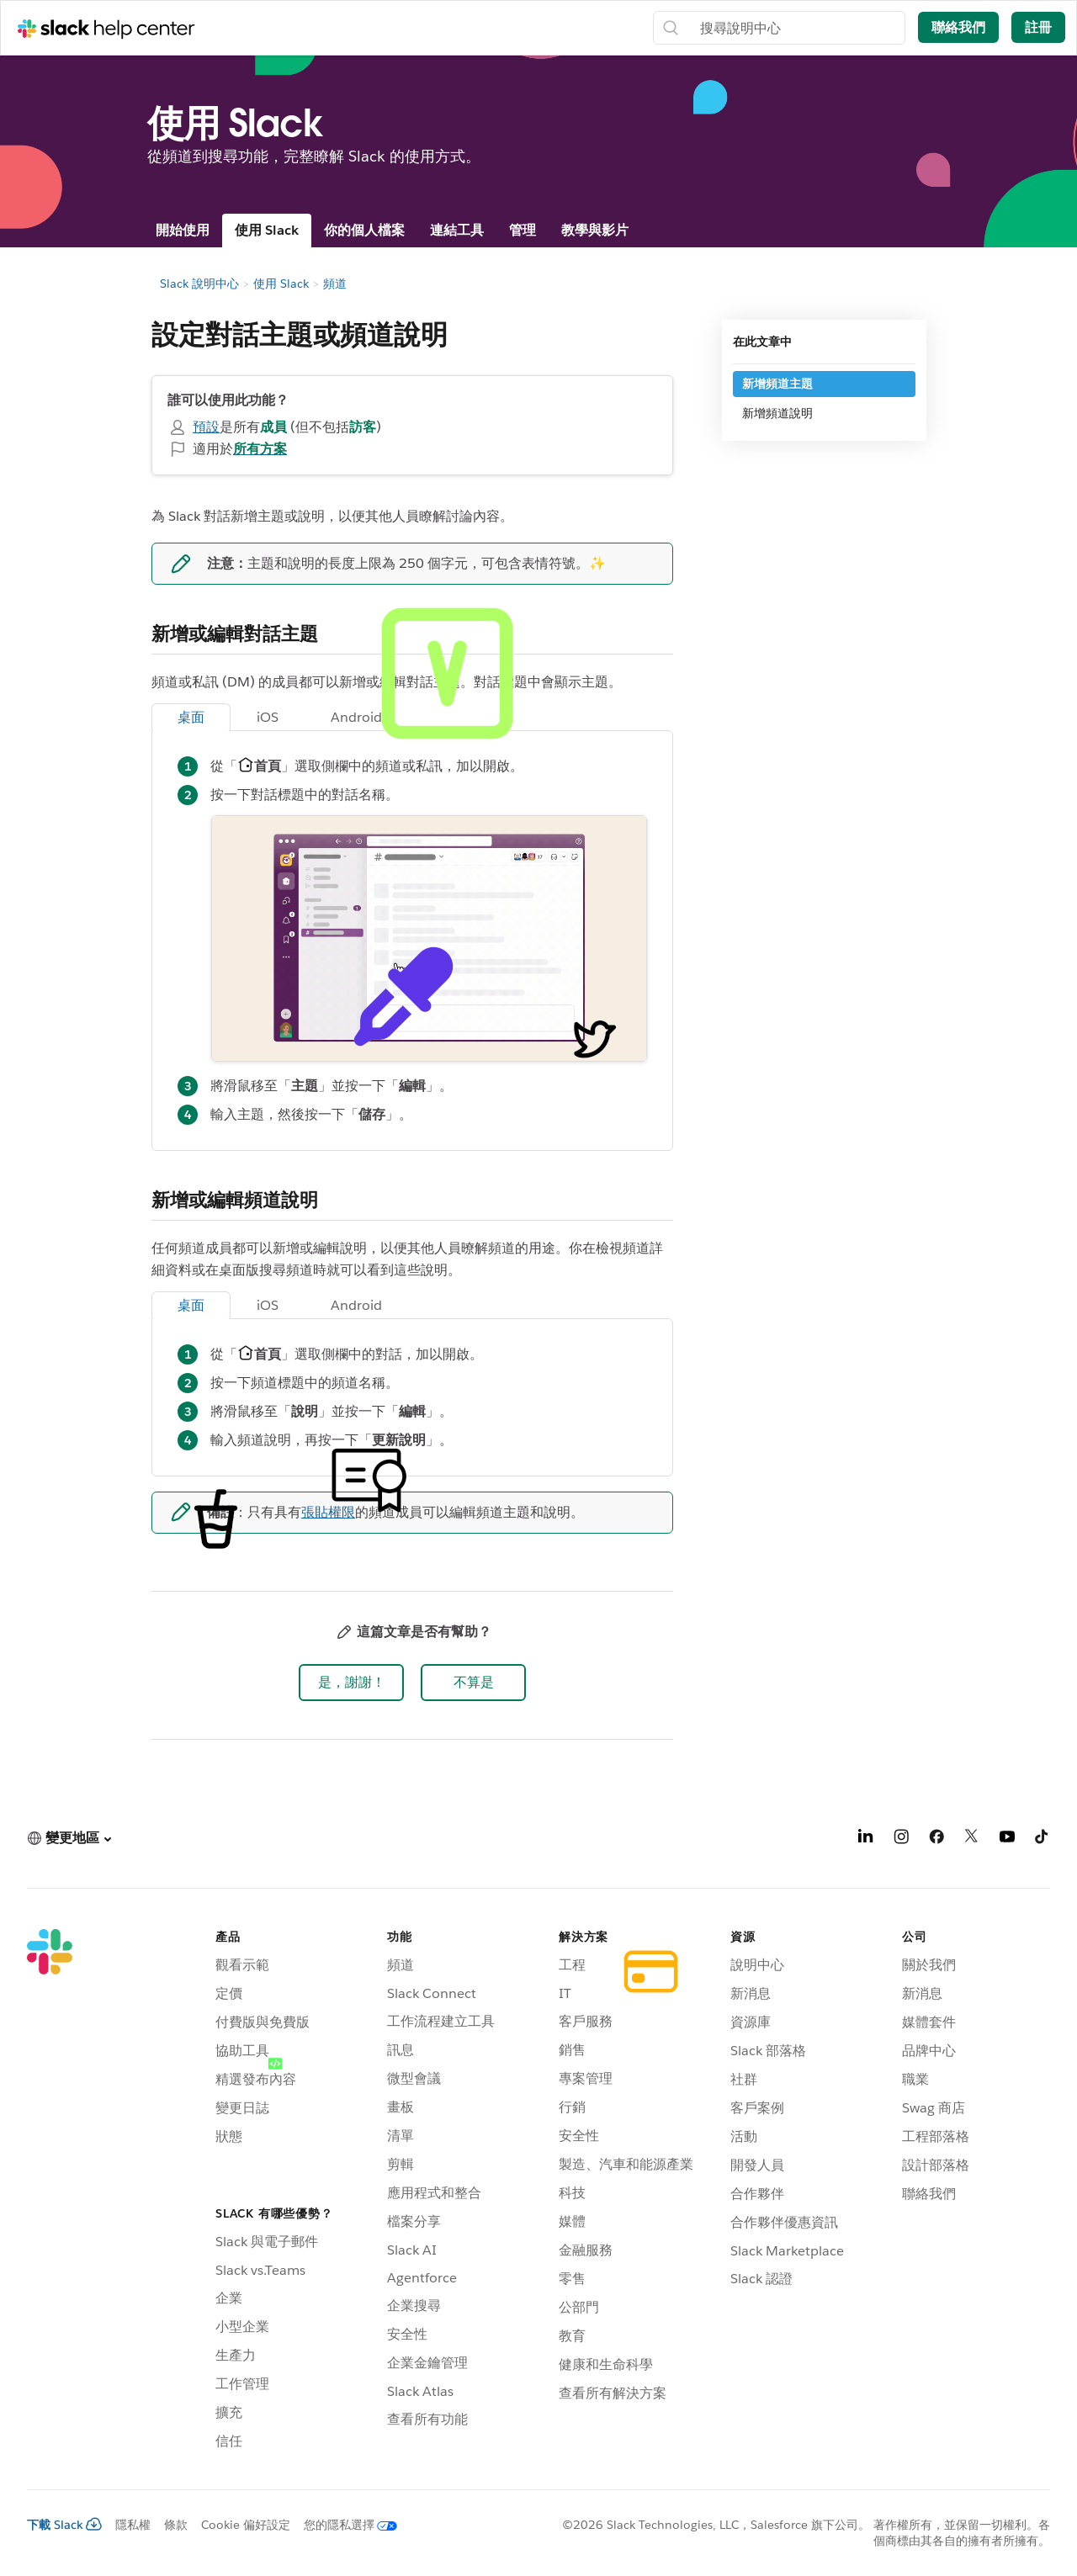 The width and height of the screenshot is (1077, 2576). I want to click on indicates a "V" keyboard shortcut or hotkey, so click(447, 673).